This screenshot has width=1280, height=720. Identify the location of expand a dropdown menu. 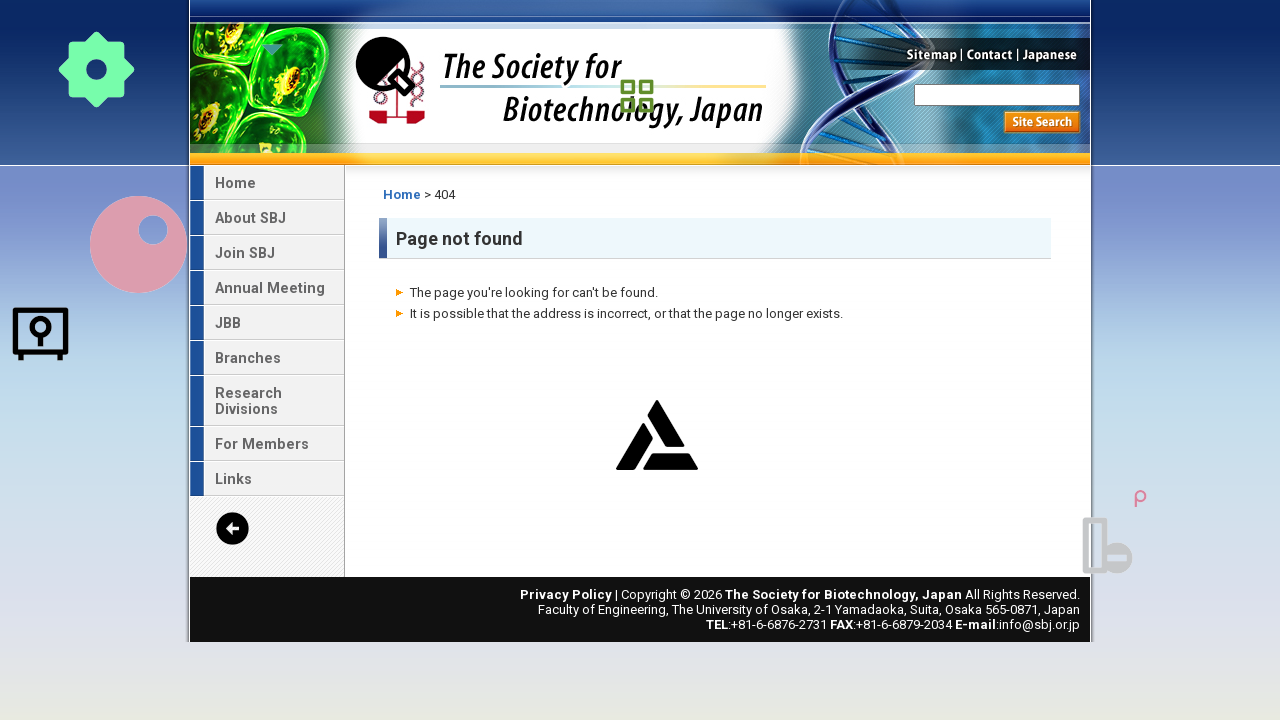
(272, 50).